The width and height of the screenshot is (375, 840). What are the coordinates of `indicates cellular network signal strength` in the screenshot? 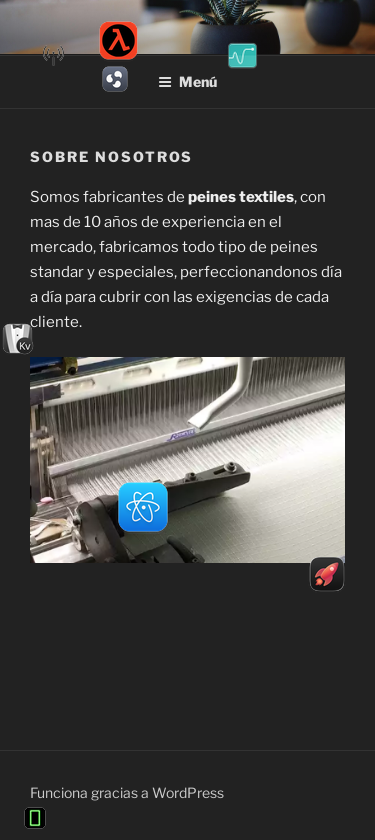 It's located at (53, 55).